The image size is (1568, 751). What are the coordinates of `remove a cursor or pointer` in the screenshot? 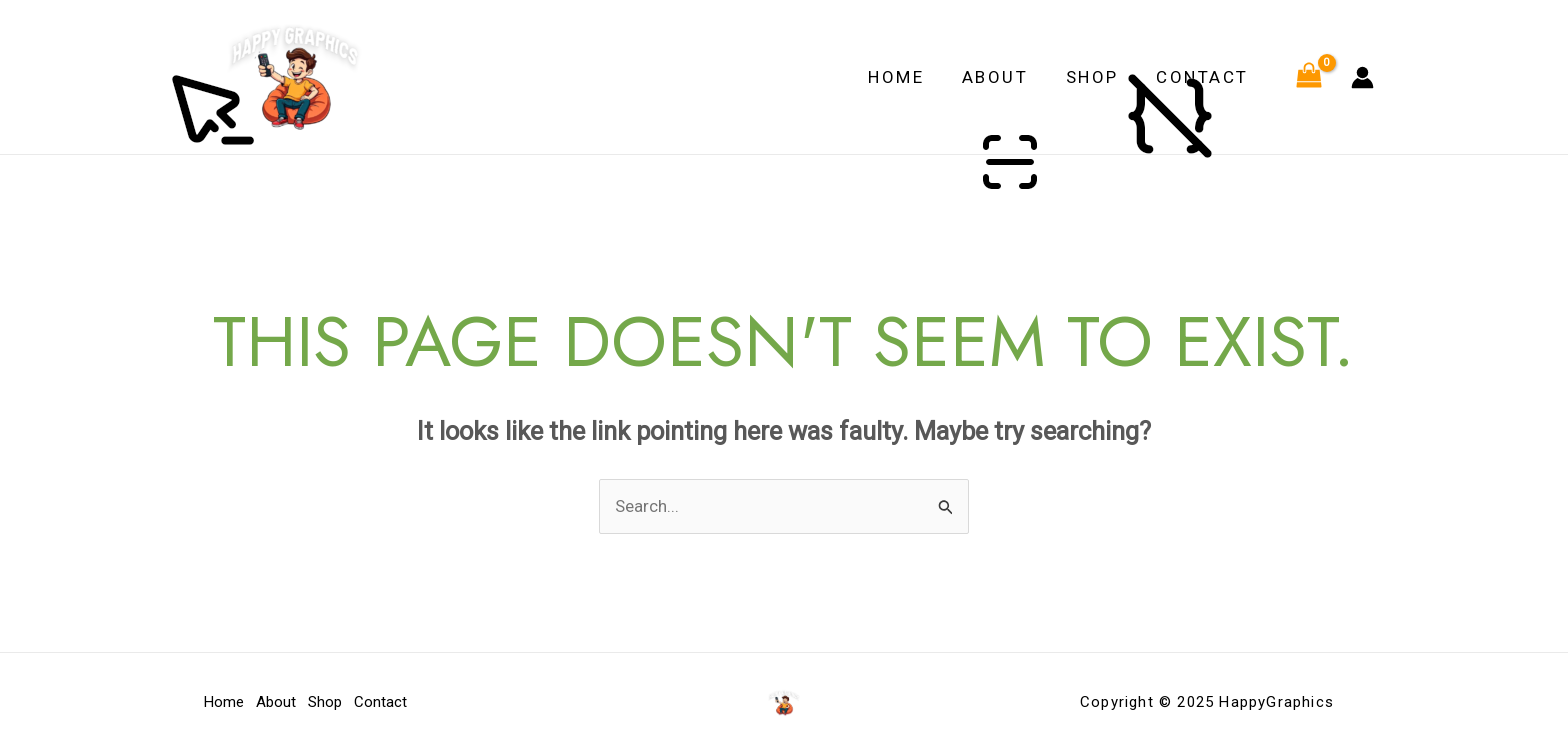 It's located at (209, 112).